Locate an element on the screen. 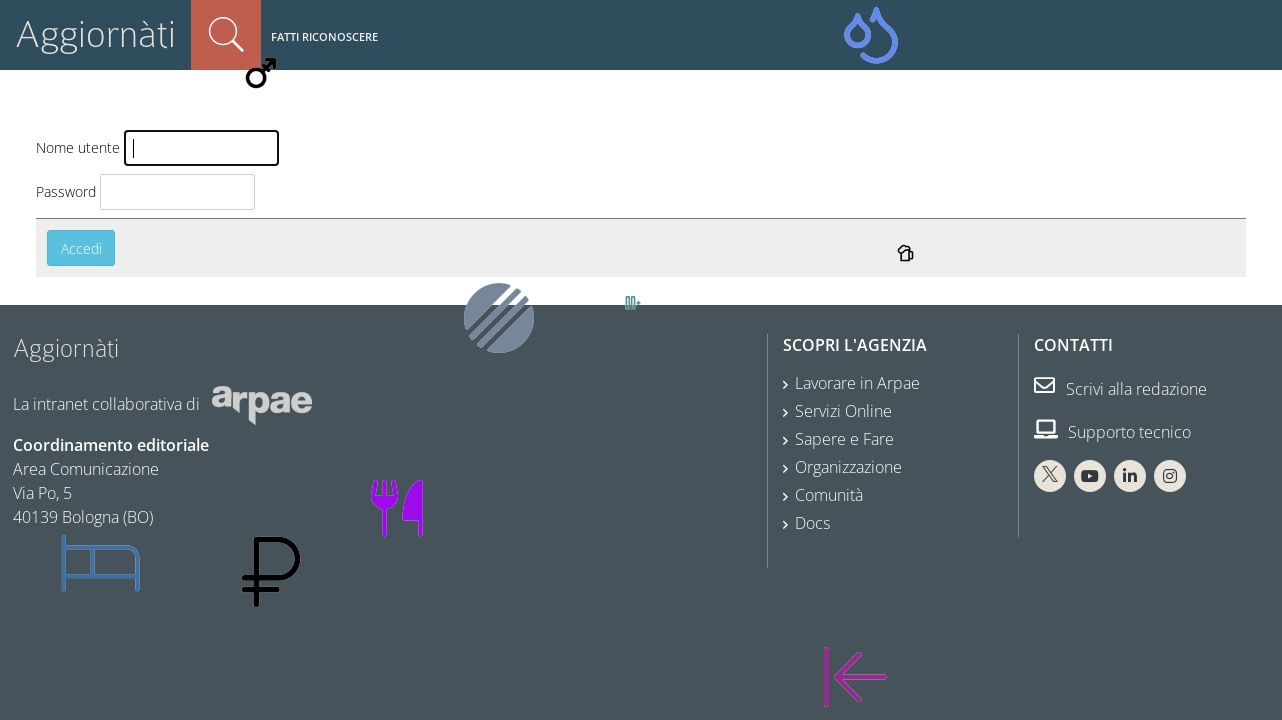 Image resolution: width=1282 pixels, height=720 pixels. find nearby bars or pubs is located at coordinates (905, 253).